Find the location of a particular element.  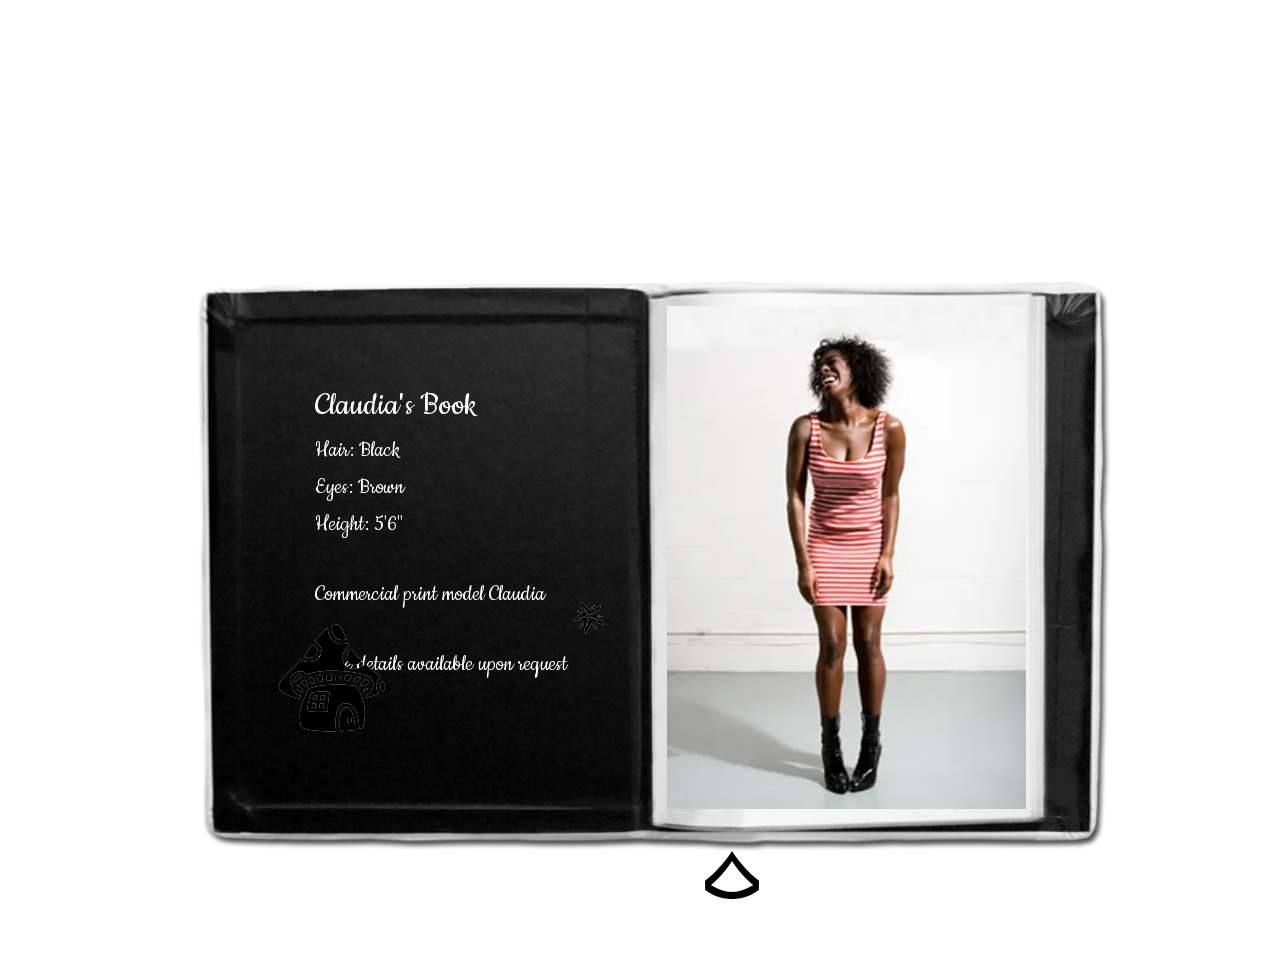

open meditation or mindfulness features is located at coordinates (588, 618).